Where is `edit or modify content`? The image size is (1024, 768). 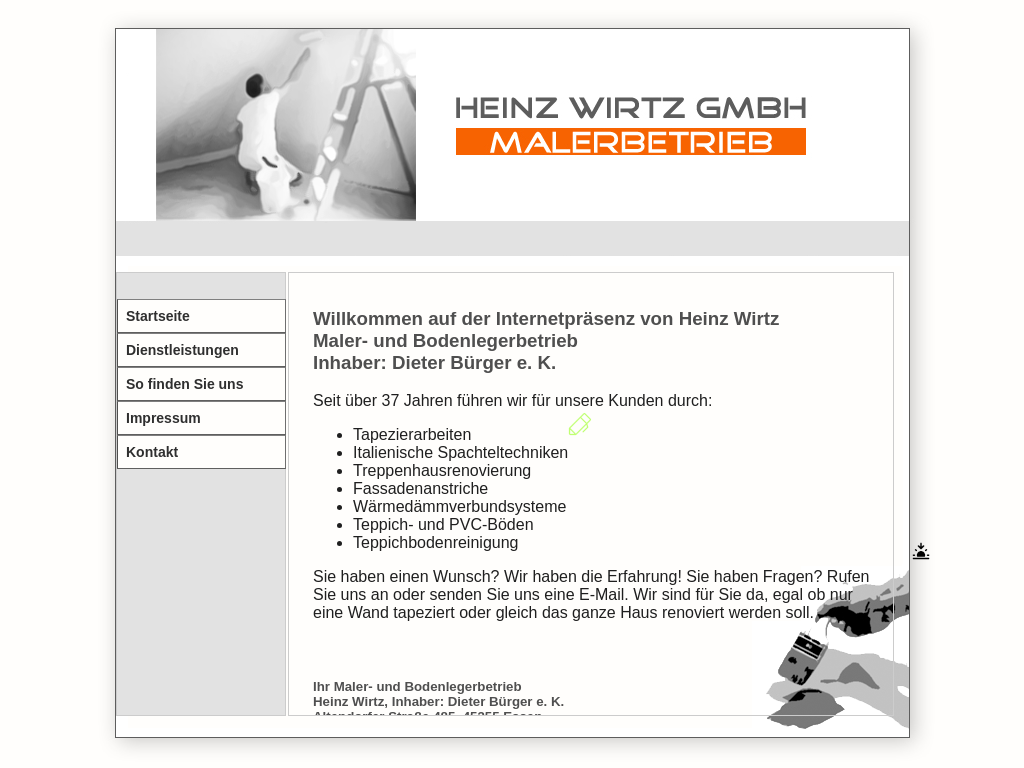 edit or modify content is located at coordinates (579, 424).